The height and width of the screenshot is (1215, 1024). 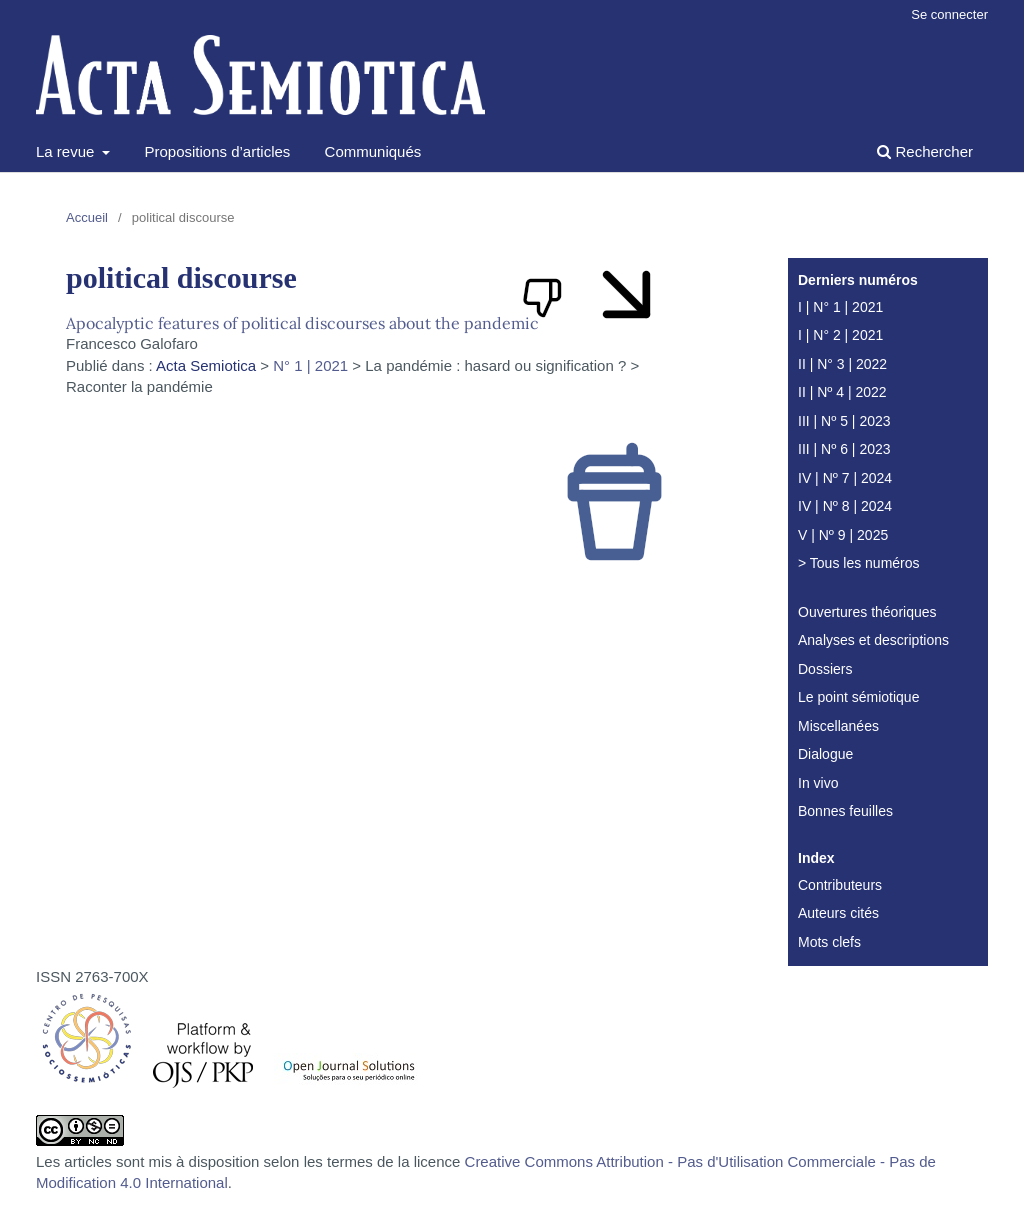 I want to click on dislike or downvote content, so click(x=542, y=298).